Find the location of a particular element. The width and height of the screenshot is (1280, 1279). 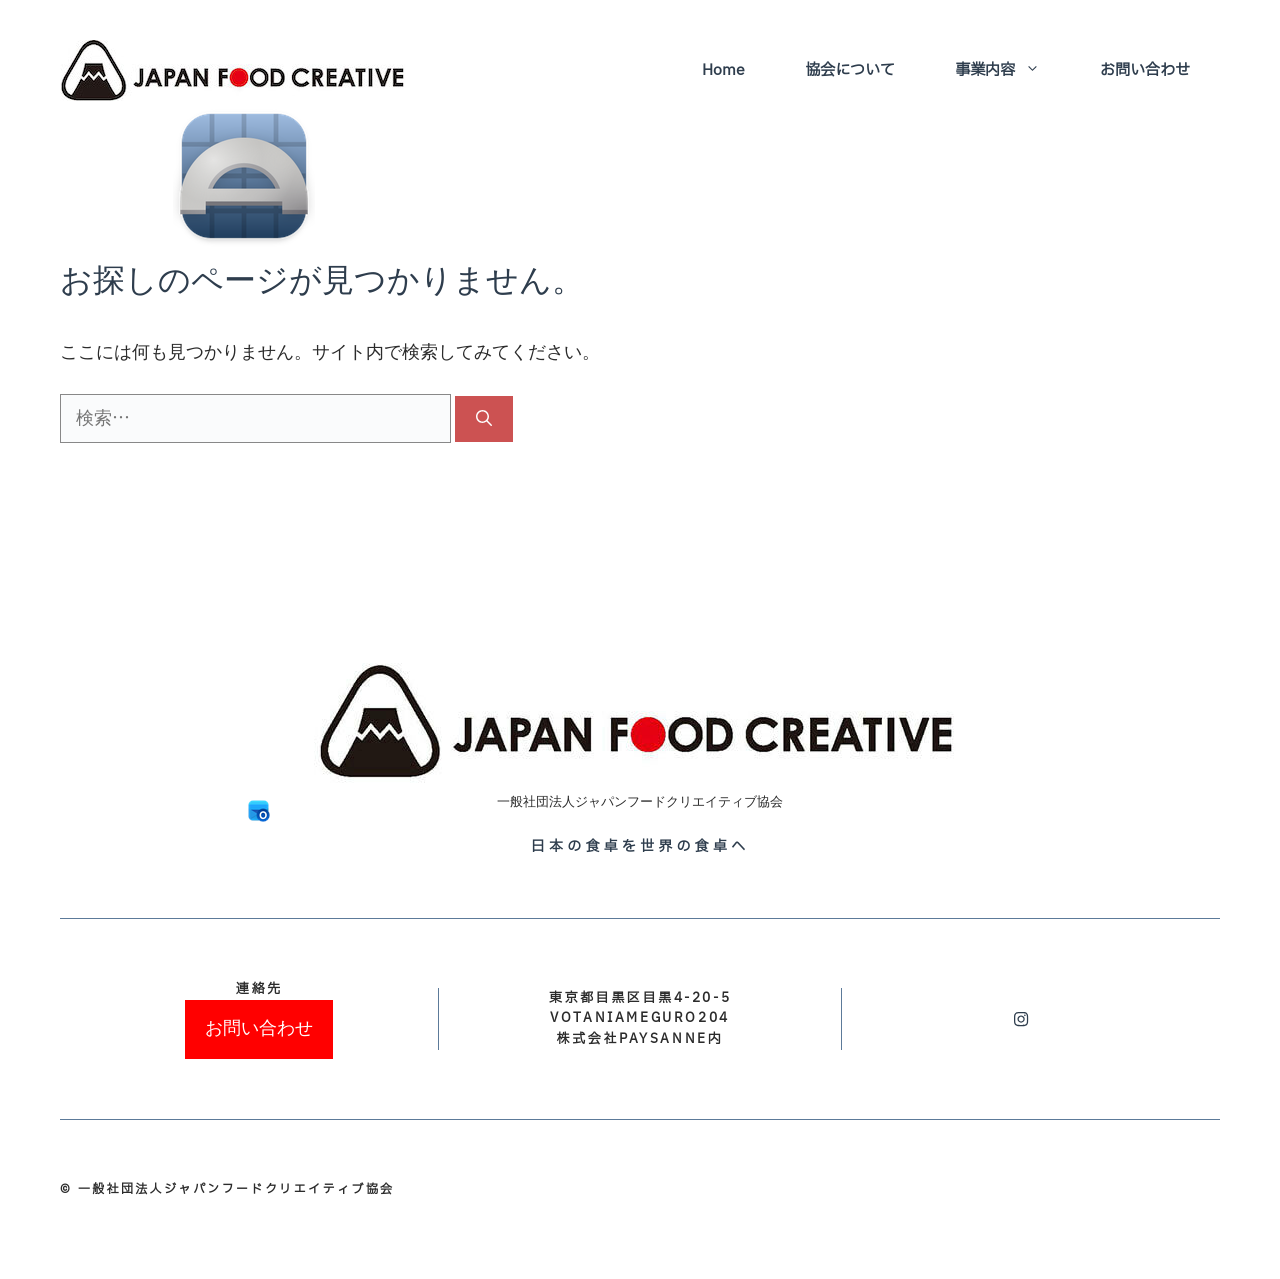

open microsoft outlook email app is located at coordinates (258, 810).